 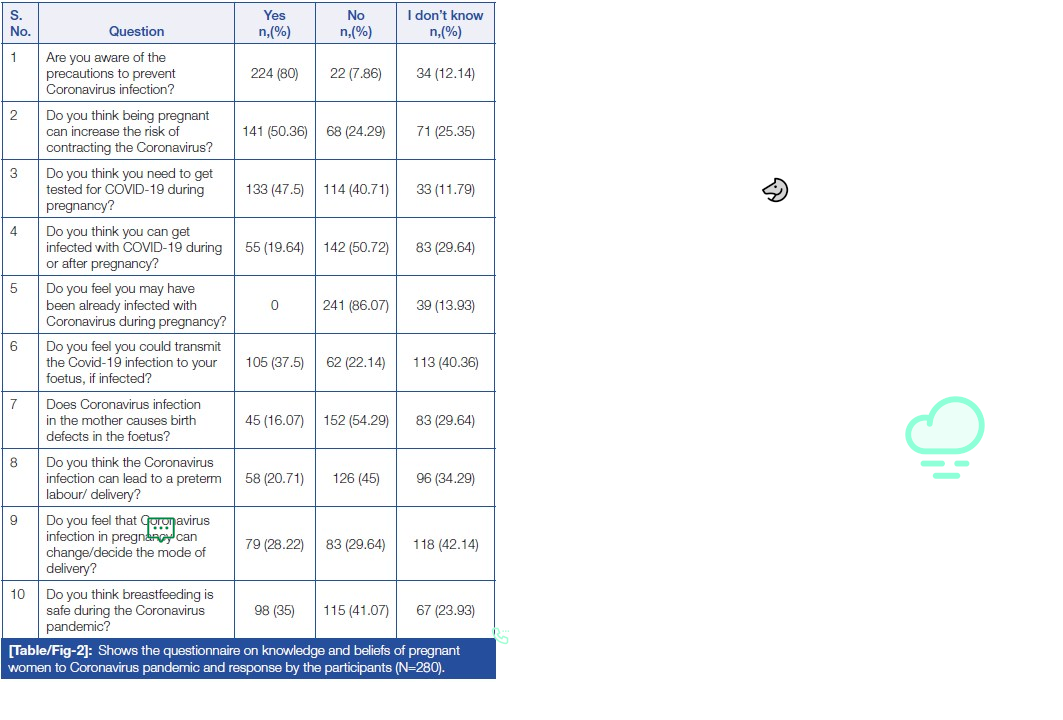 I want to click on indicates an active or incoming call, so click(x=500, y=635).